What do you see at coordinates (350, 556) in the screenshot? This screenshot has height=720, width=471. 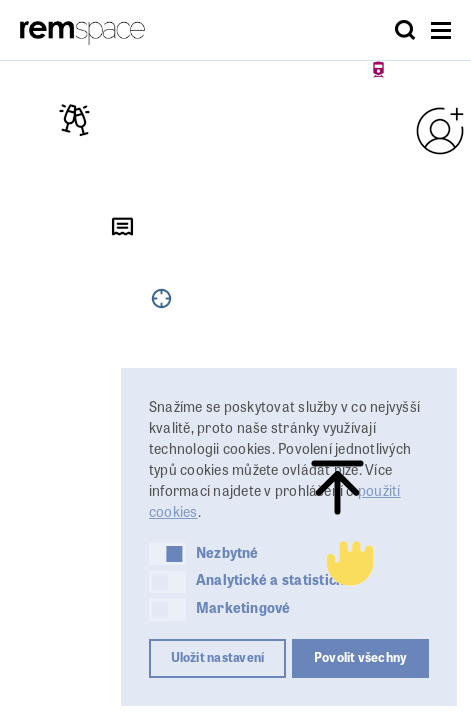 I see `drag to reorder items` at bounding box center [350, 556].